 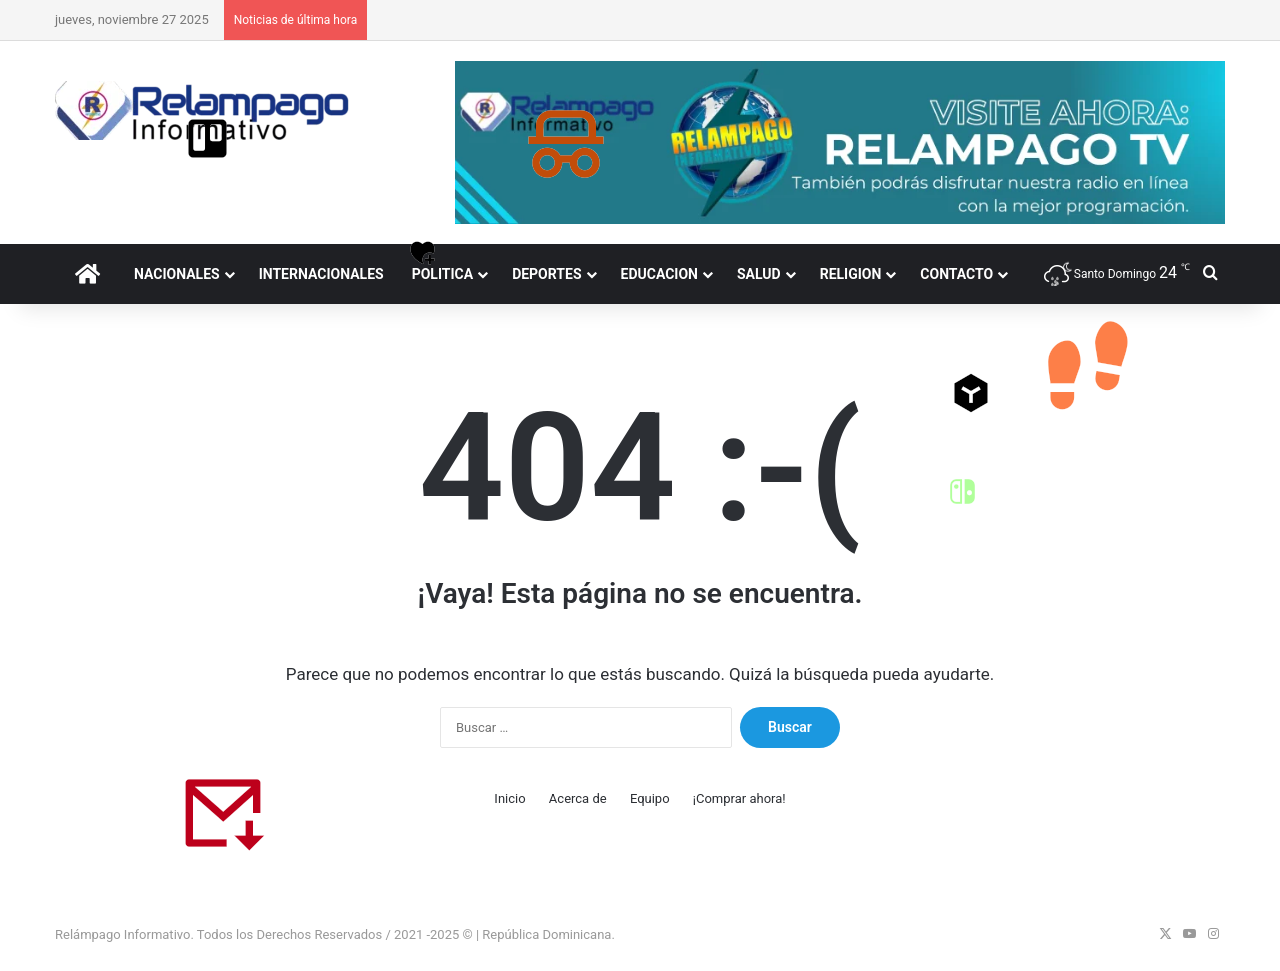 What do you see at coordinates (207, 138) in the screenshot?
I see `open trello app` at bounding box center [207, 138].